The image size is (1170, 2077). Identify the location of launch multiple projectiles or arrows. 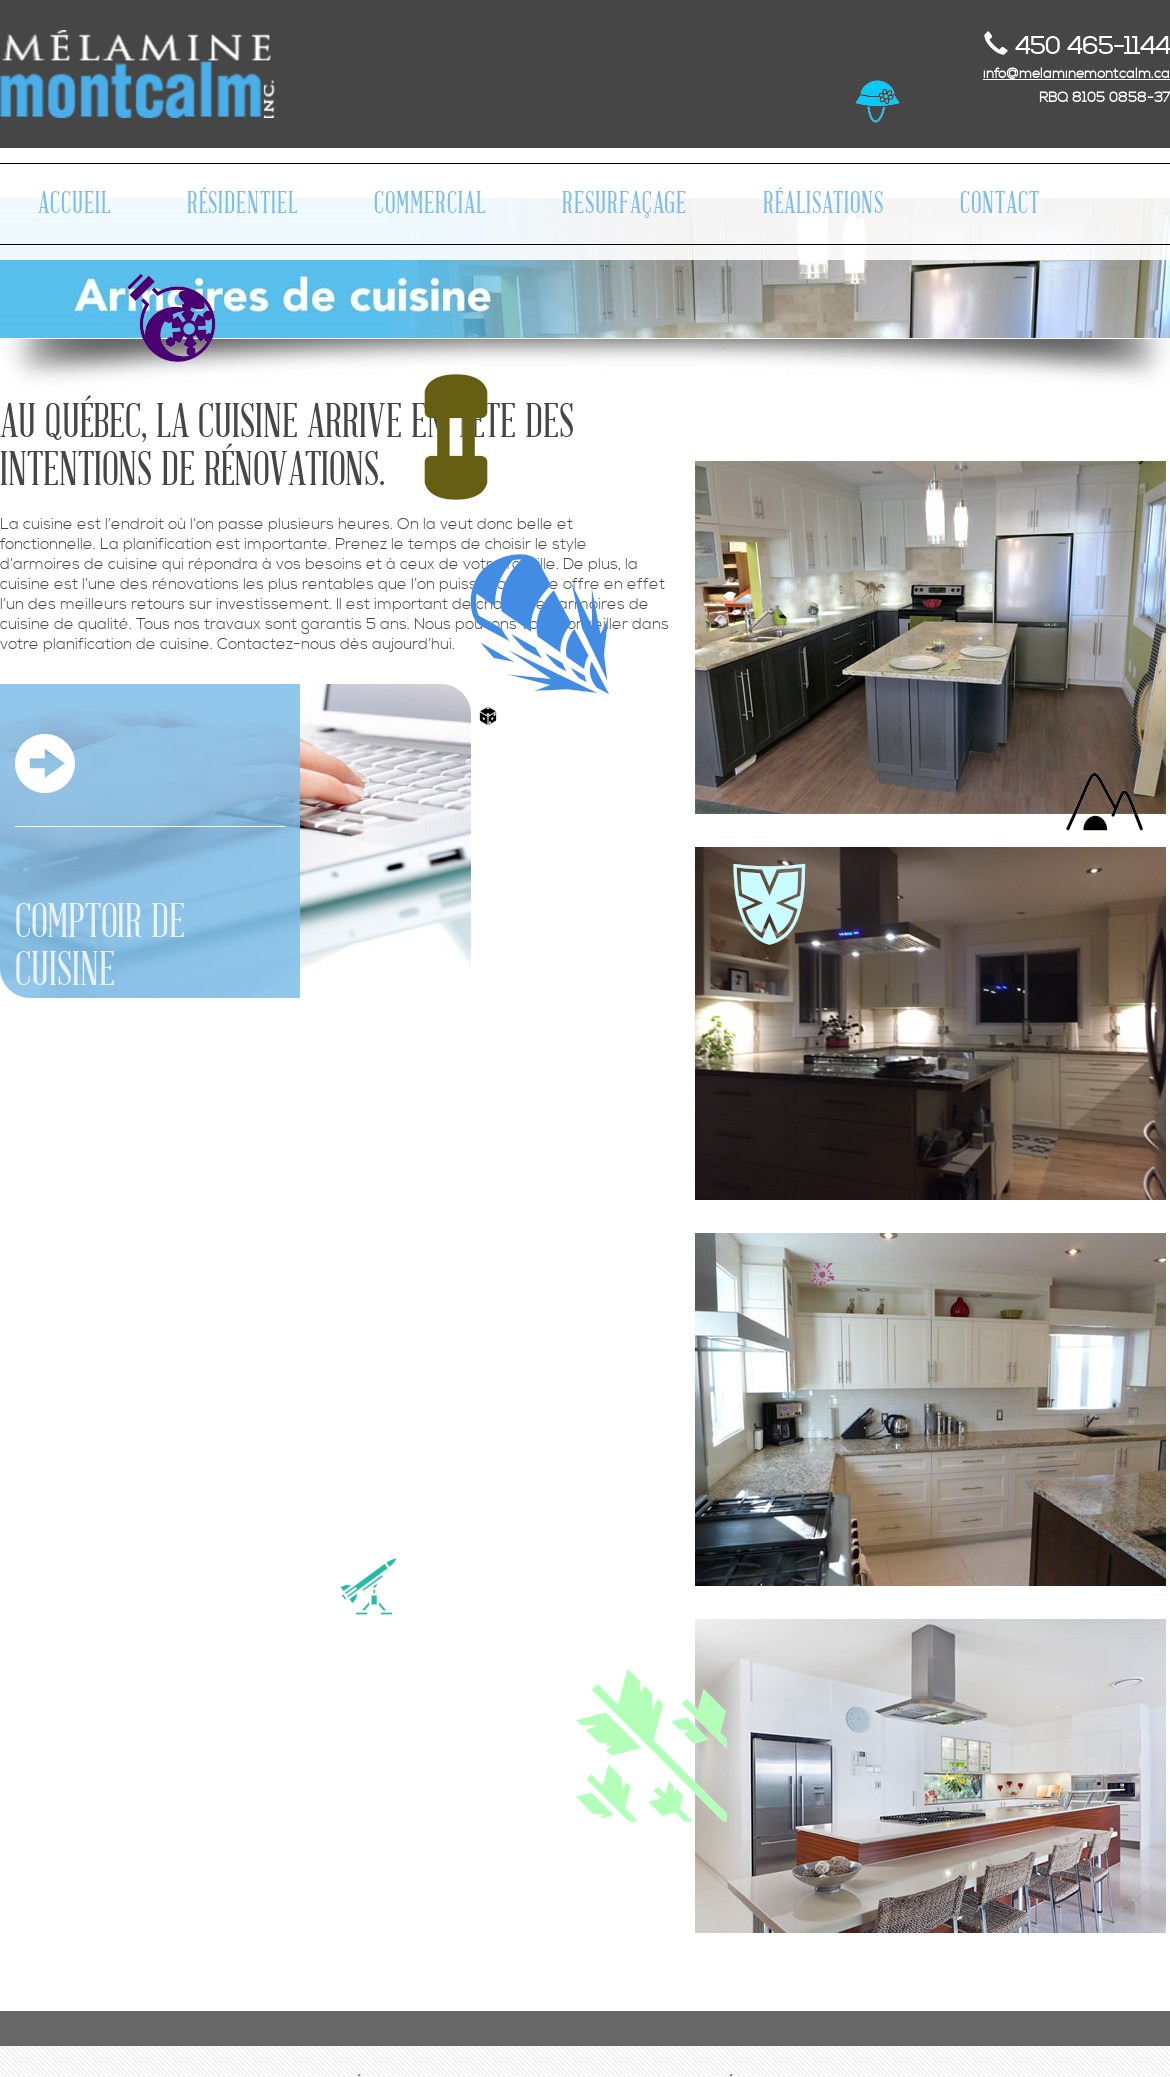
(651, 1745).